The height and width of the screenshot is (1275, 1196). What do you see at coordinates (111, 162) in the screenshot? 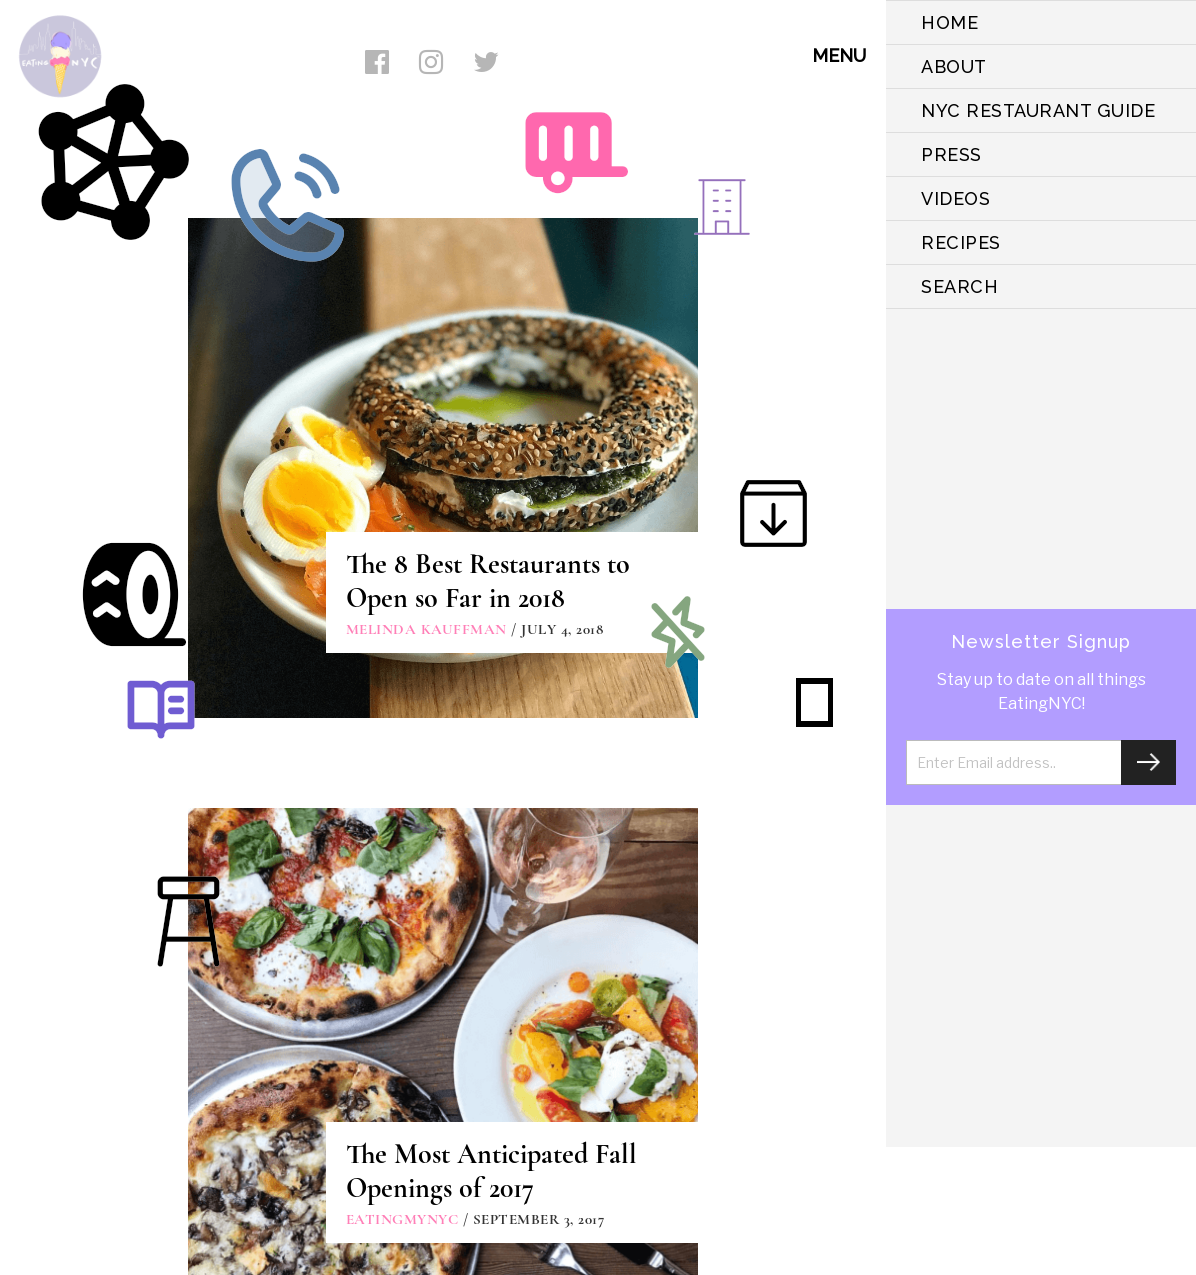
I see `connect to the fediverse network` at bounding box center [111, 162].